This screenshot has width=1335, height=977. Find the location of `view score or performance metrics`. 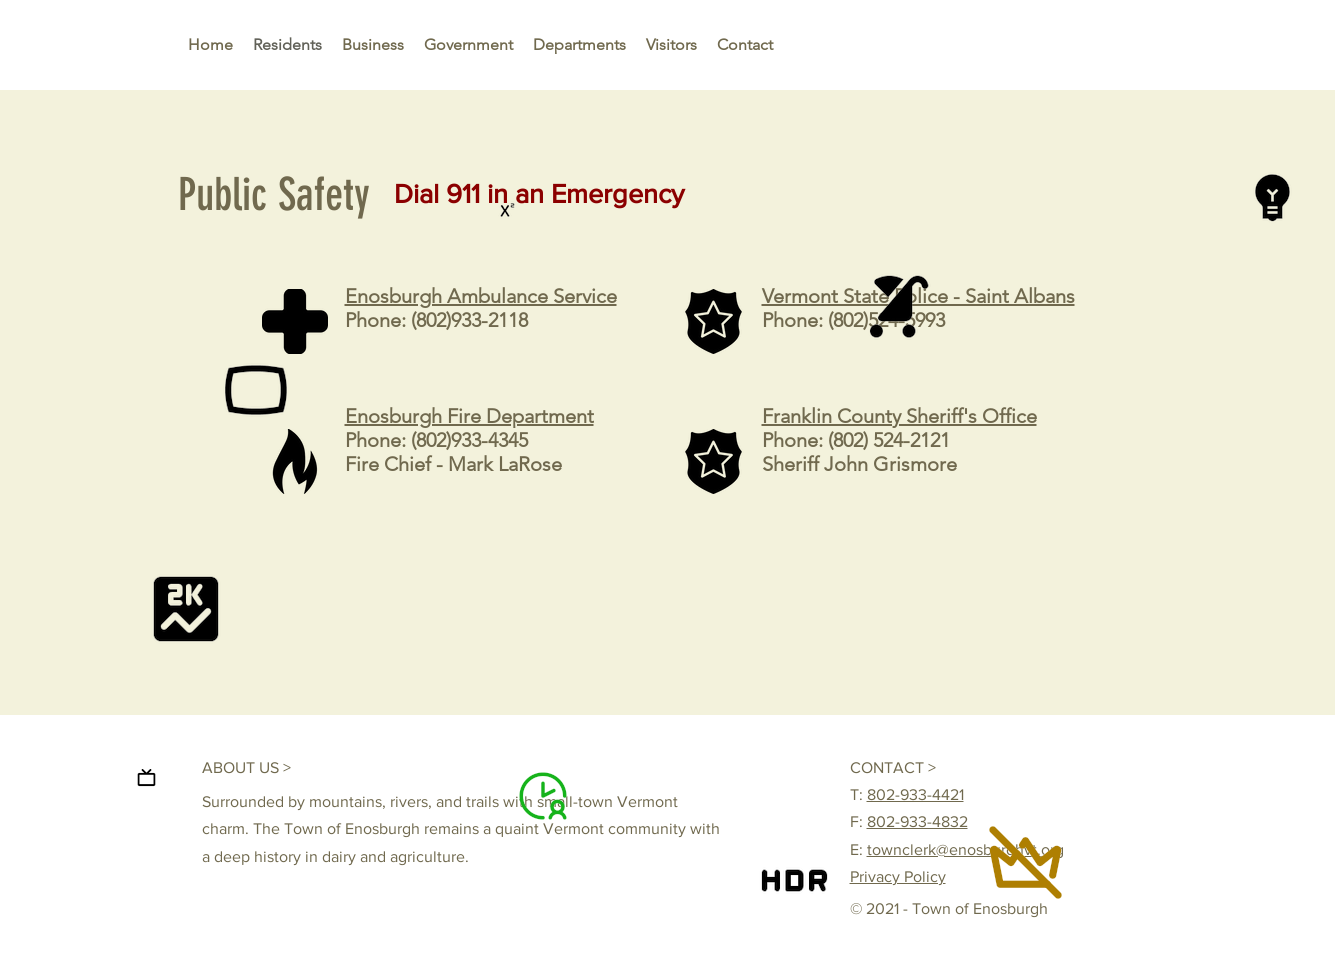

view score or performance metrics is located at coordinates (186, 609).